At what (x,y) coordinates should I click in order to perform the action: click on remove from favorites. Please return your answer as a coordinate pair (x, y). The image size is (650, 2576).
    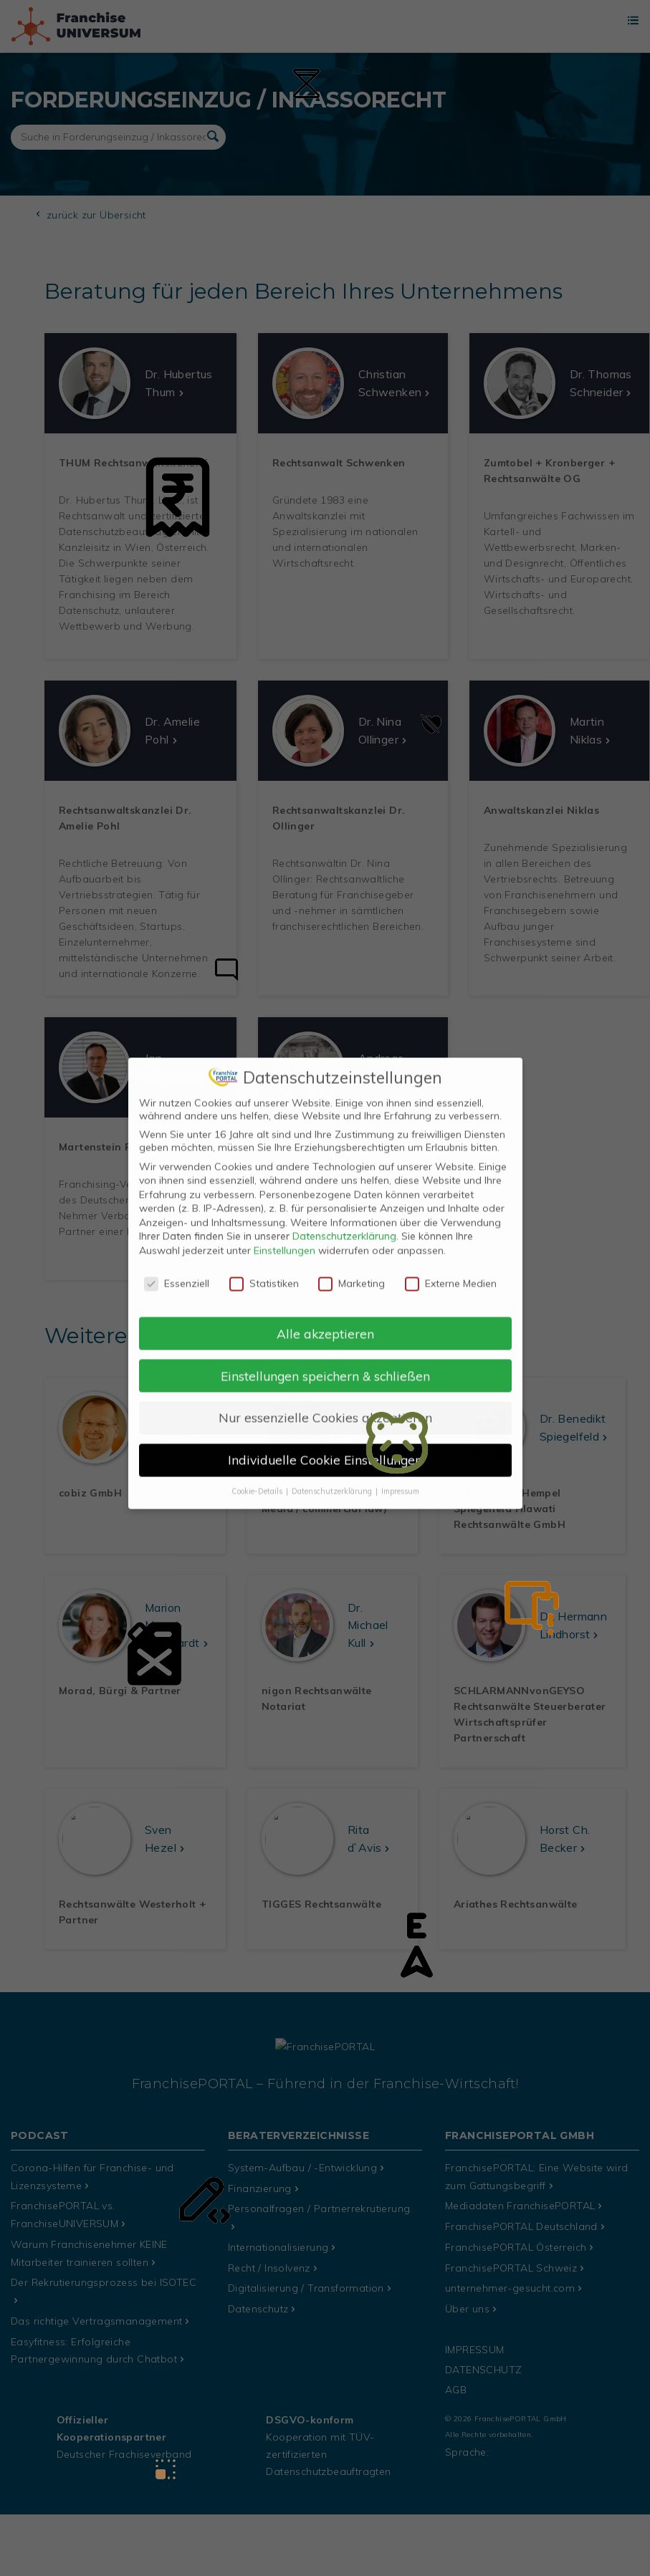
    Looking at the image, I should click on (431, 724).